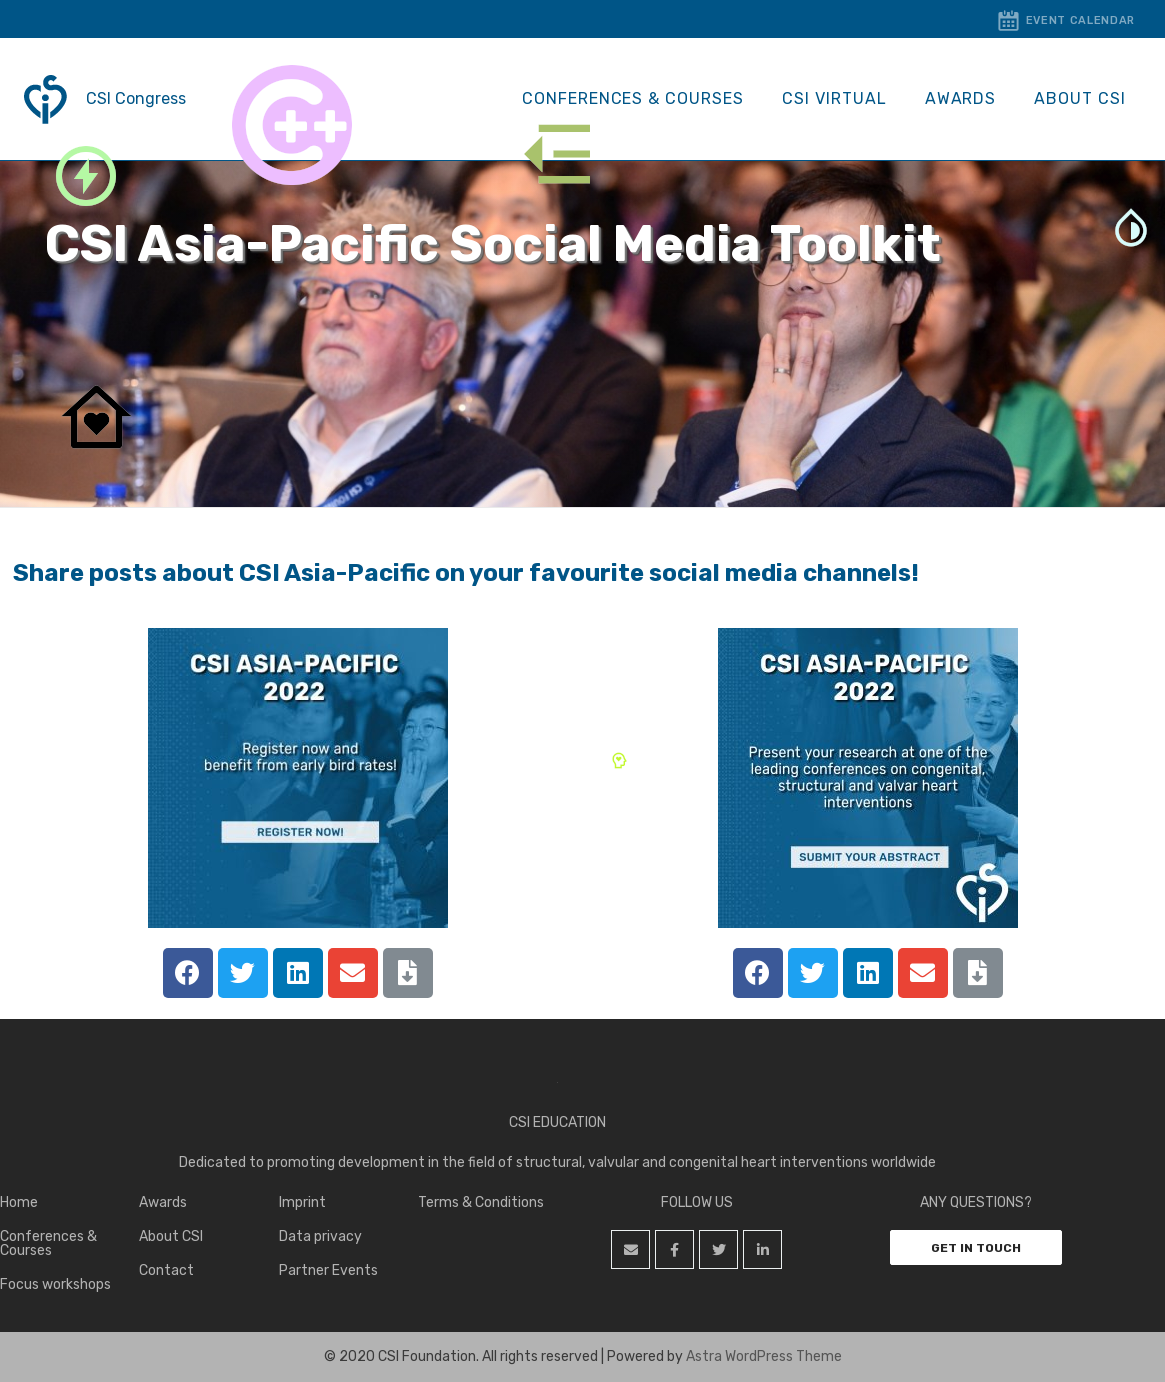  I want to click on play or access DVD media content, so click(86, 176).